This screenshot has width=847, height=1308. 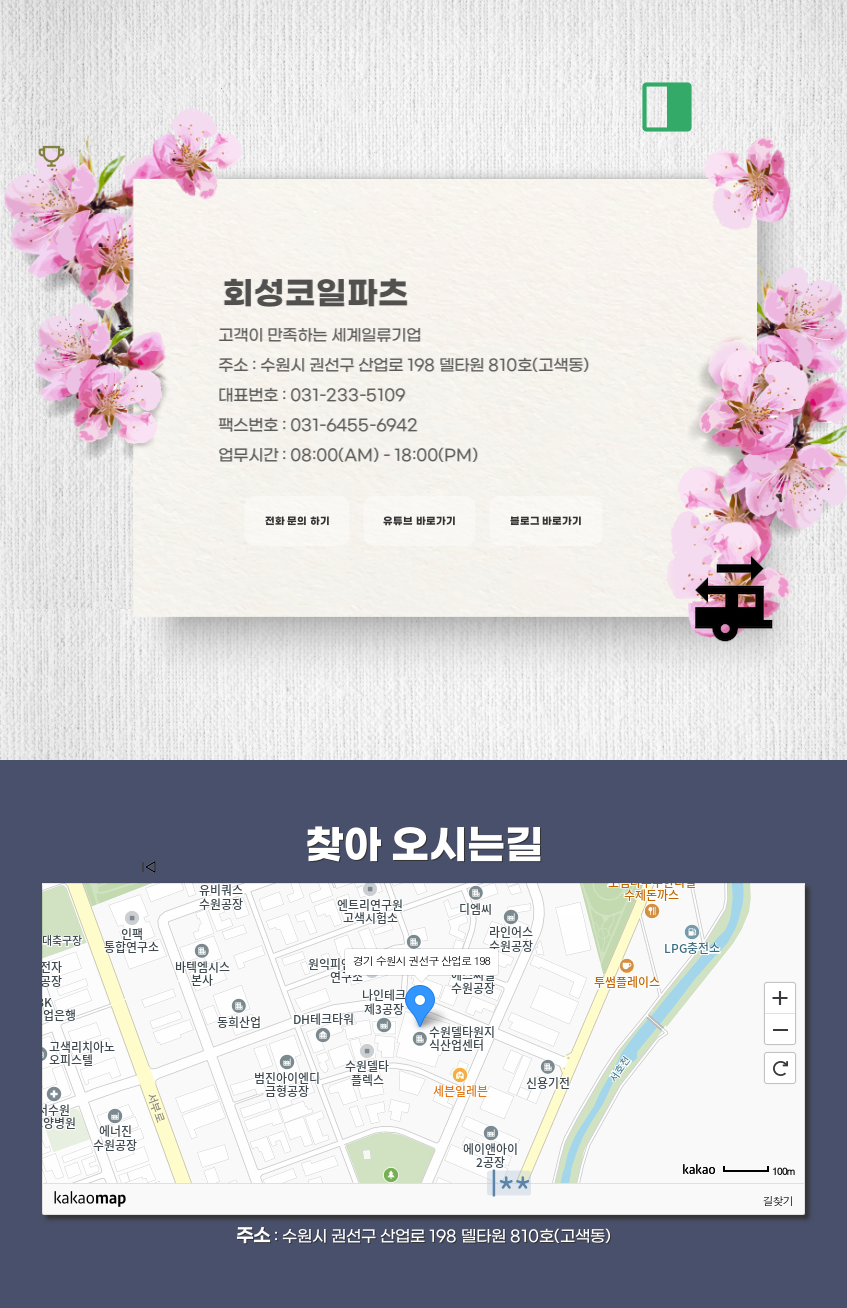 What do you see at coordinates (51, 155) in the screenshot?
I see `view achievements or awards` at bounding box center [51, 155].